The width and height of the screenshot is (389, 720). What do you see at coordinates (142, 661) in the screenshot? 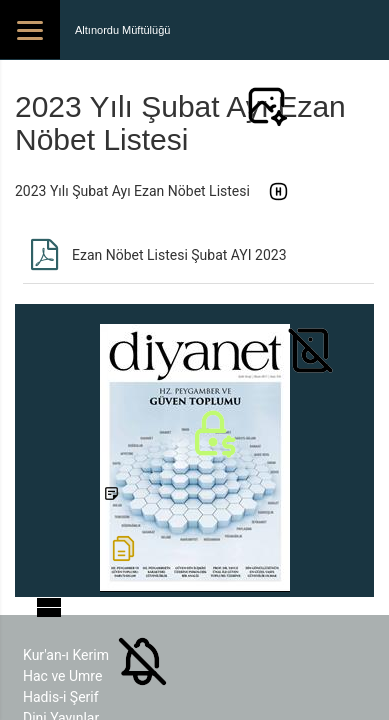
I see `mute notifications` at bounding box center [142, 661].